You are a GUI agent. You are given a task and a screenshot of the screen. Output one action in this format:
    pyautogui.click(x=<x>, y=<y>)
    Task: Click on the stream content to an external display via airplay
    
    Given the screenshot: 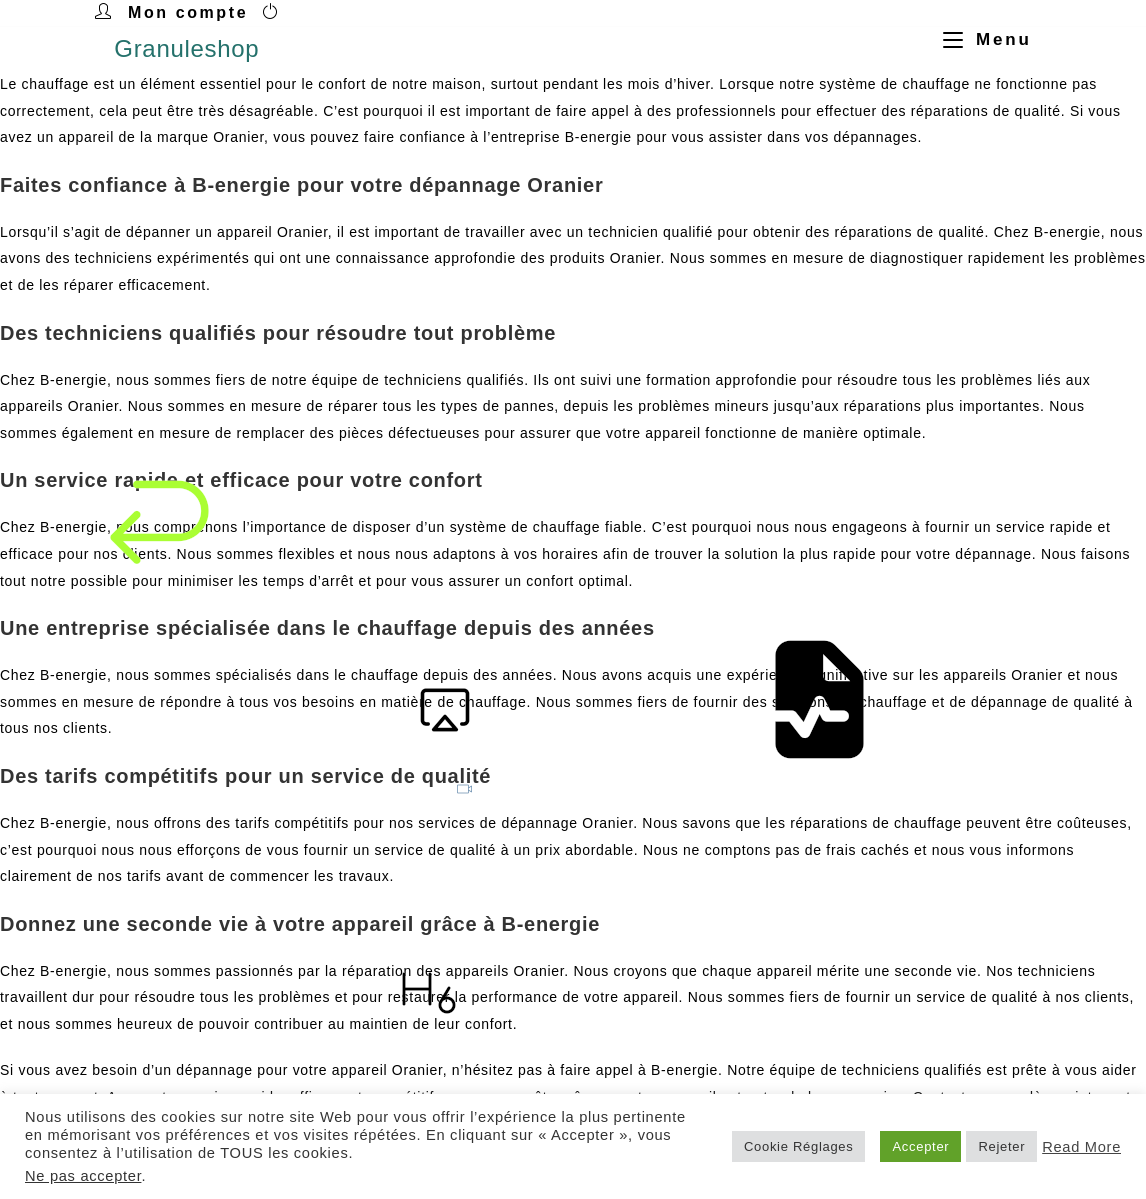 What is the action you would take?
    pyautogui.click(x=445, y=709)
    